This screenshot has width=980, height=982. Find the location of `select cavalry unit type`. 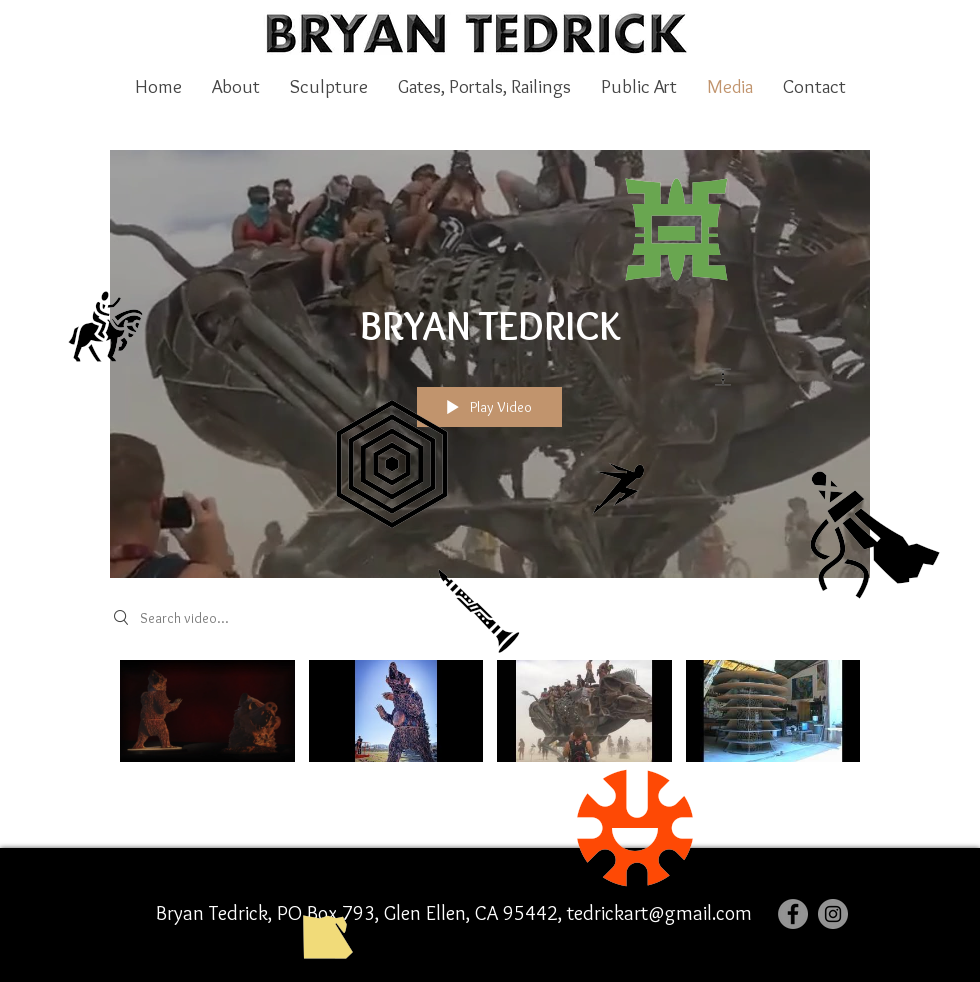

select cavalry unit type is located at coordinates (105, 326).